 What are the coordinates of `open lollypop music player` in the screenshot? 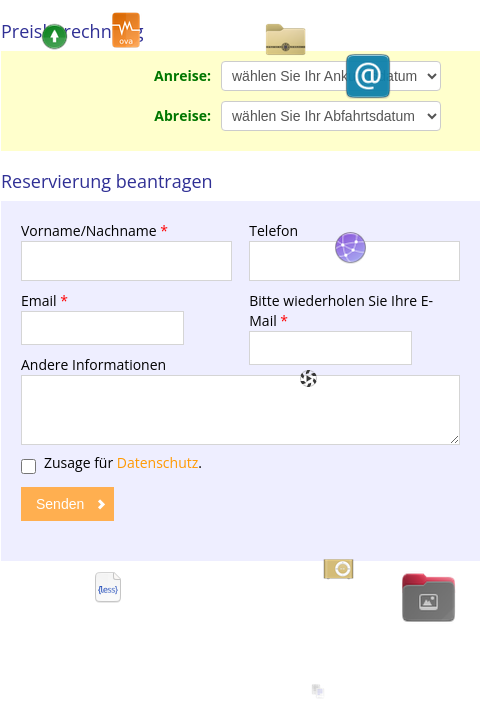 It's located at (308, 378).